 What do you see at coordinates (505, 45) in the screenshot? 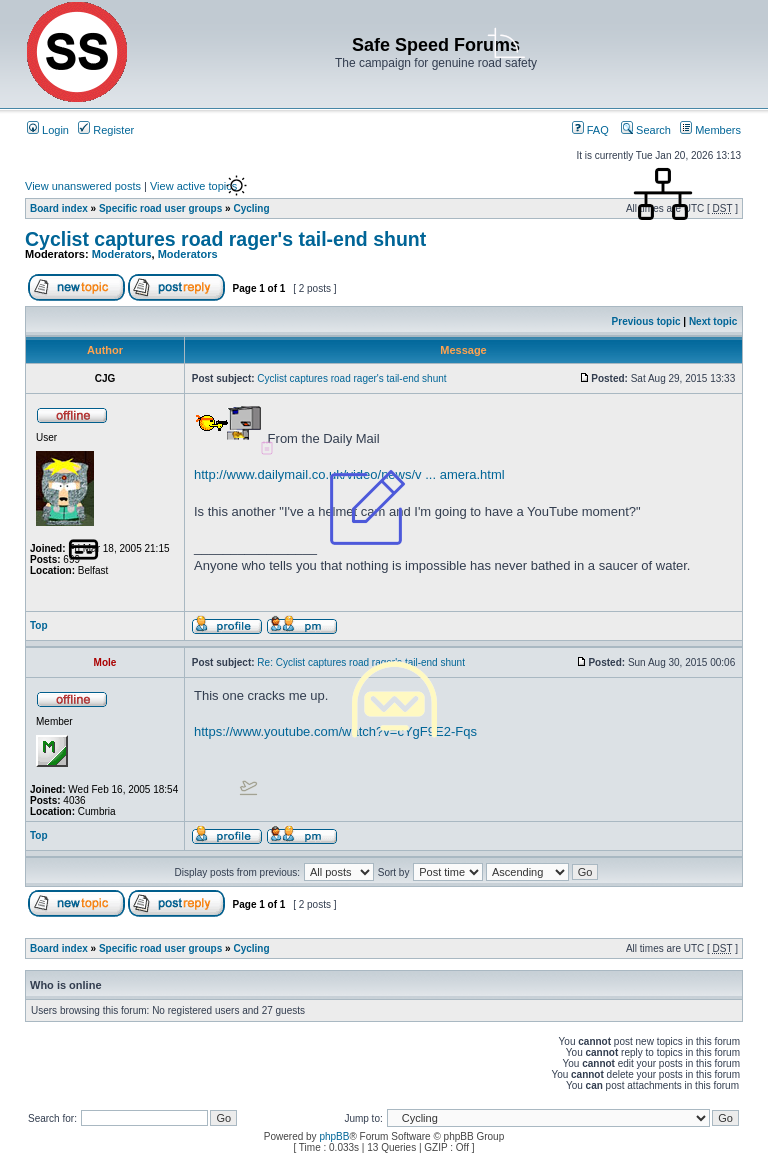
I see `measure or adjust angle in a design tool` at bounding box center [505, 45].